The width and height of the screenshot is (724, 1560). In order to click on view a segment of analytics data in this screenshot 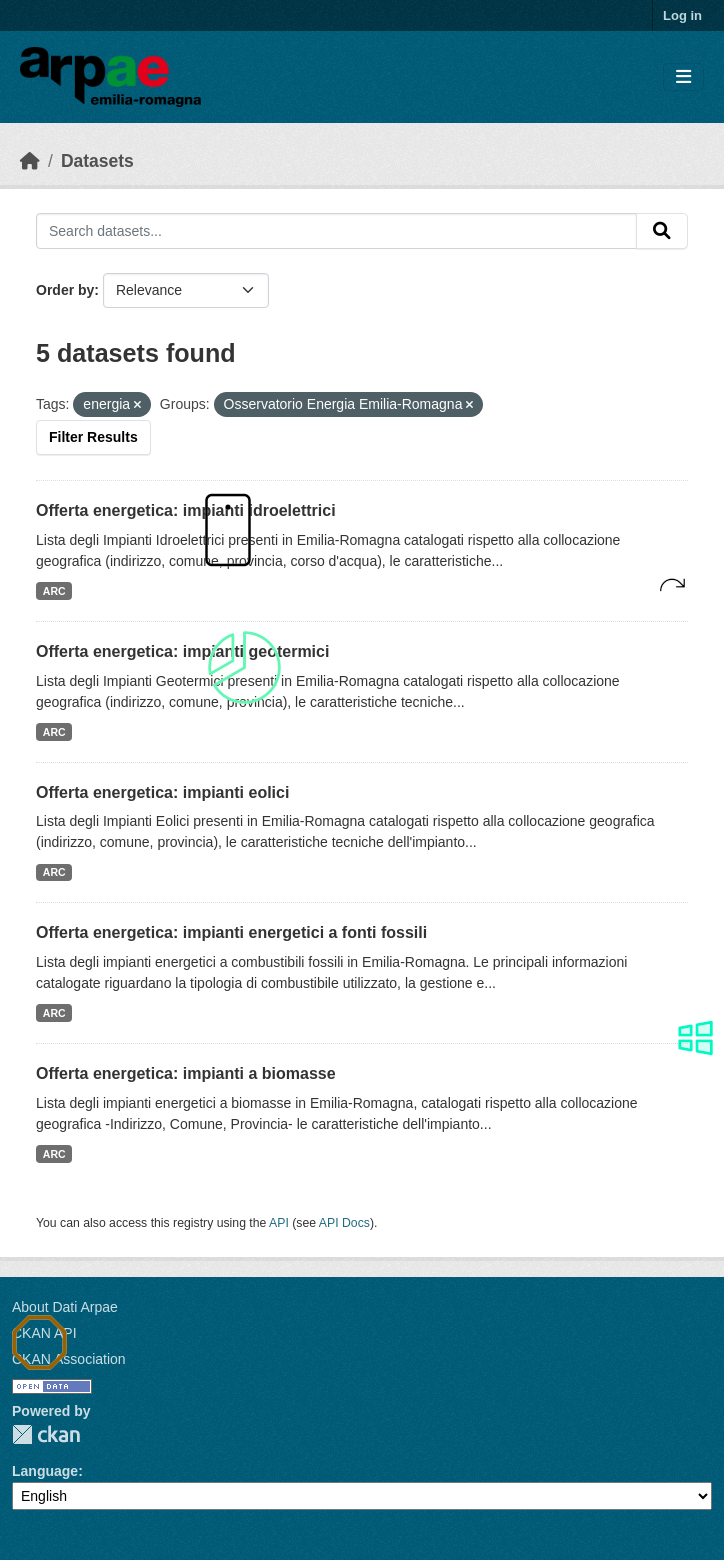, I will do `click(244, 667)`.